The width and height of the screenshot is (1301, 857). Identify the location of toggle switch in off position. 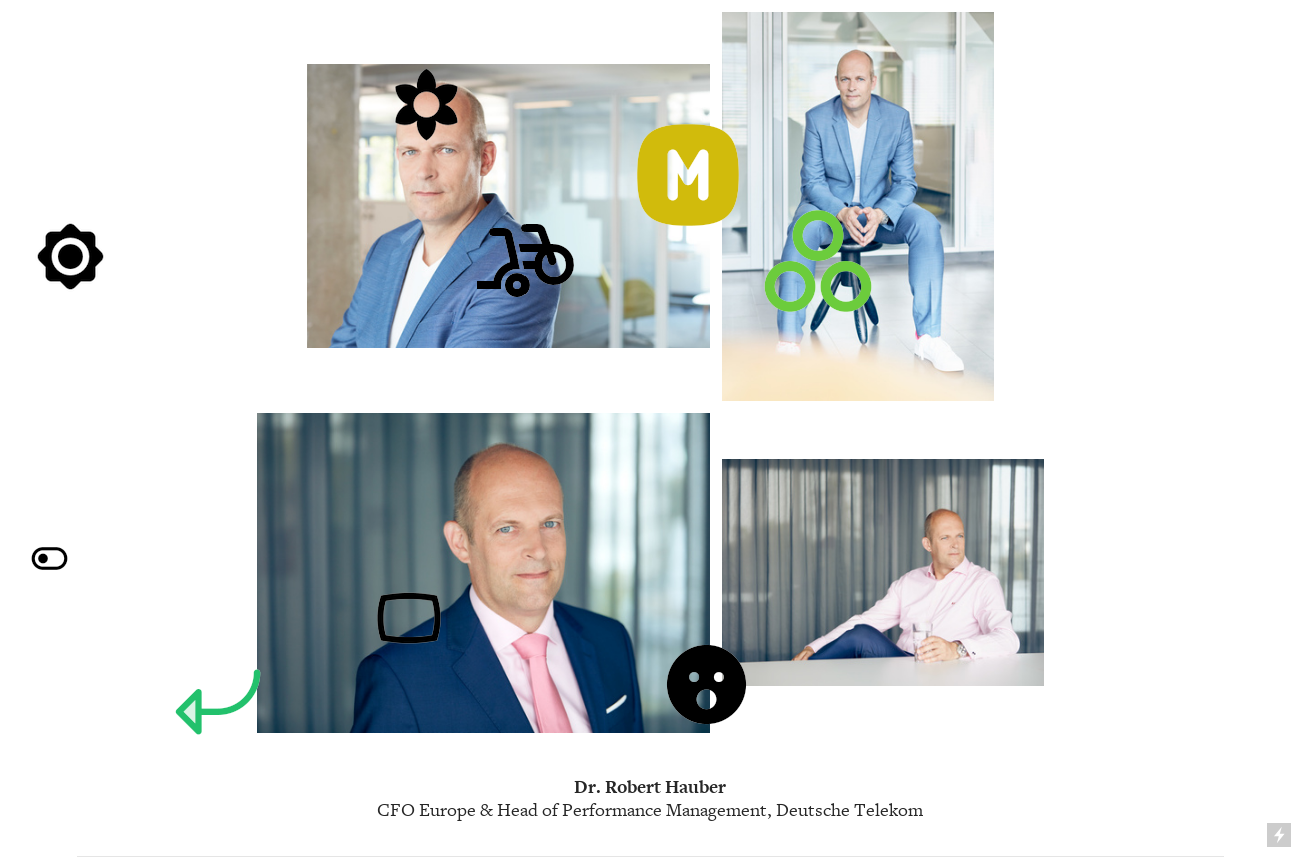
(49, 558).